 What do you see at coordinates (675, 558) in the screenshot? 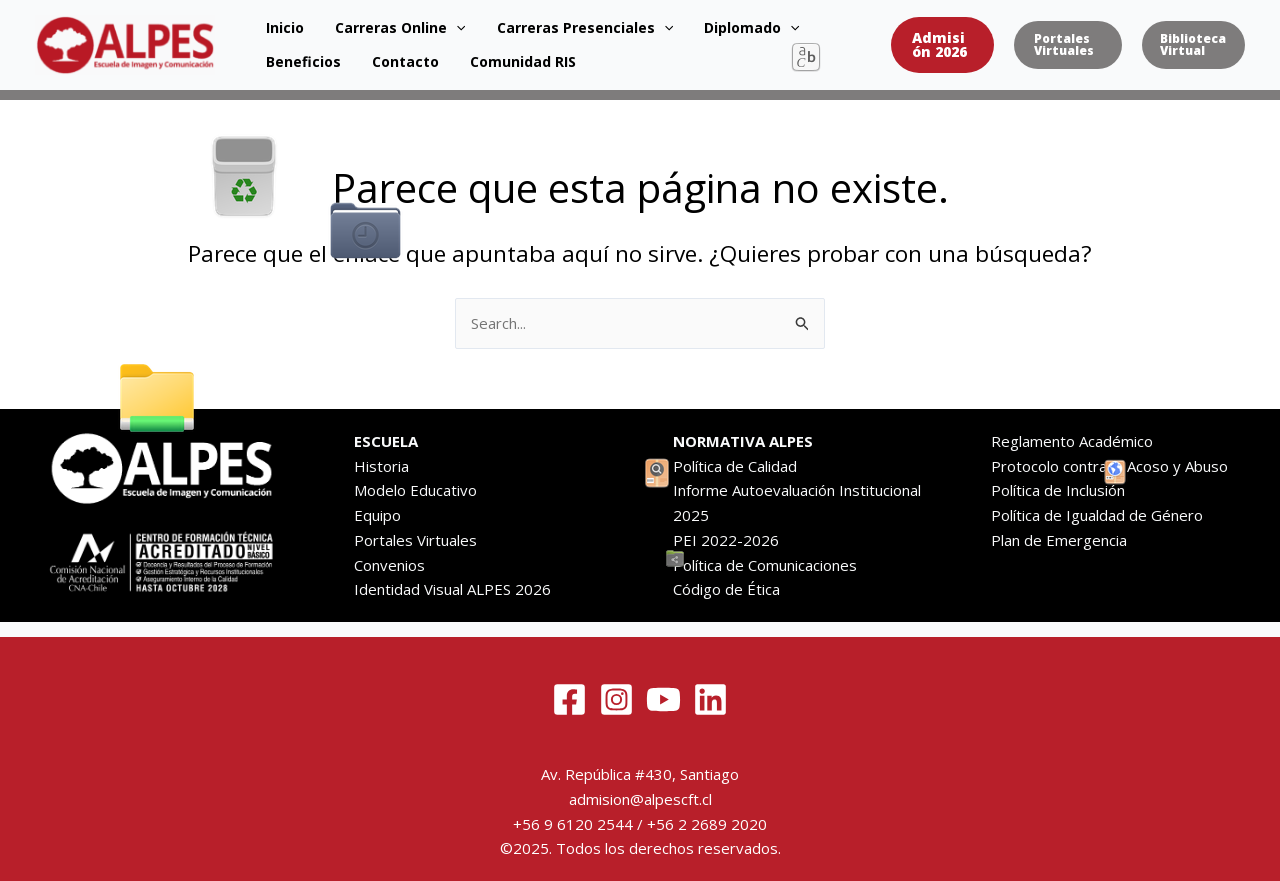
I see `access your public shared folder` at bounding box center [675, 558].